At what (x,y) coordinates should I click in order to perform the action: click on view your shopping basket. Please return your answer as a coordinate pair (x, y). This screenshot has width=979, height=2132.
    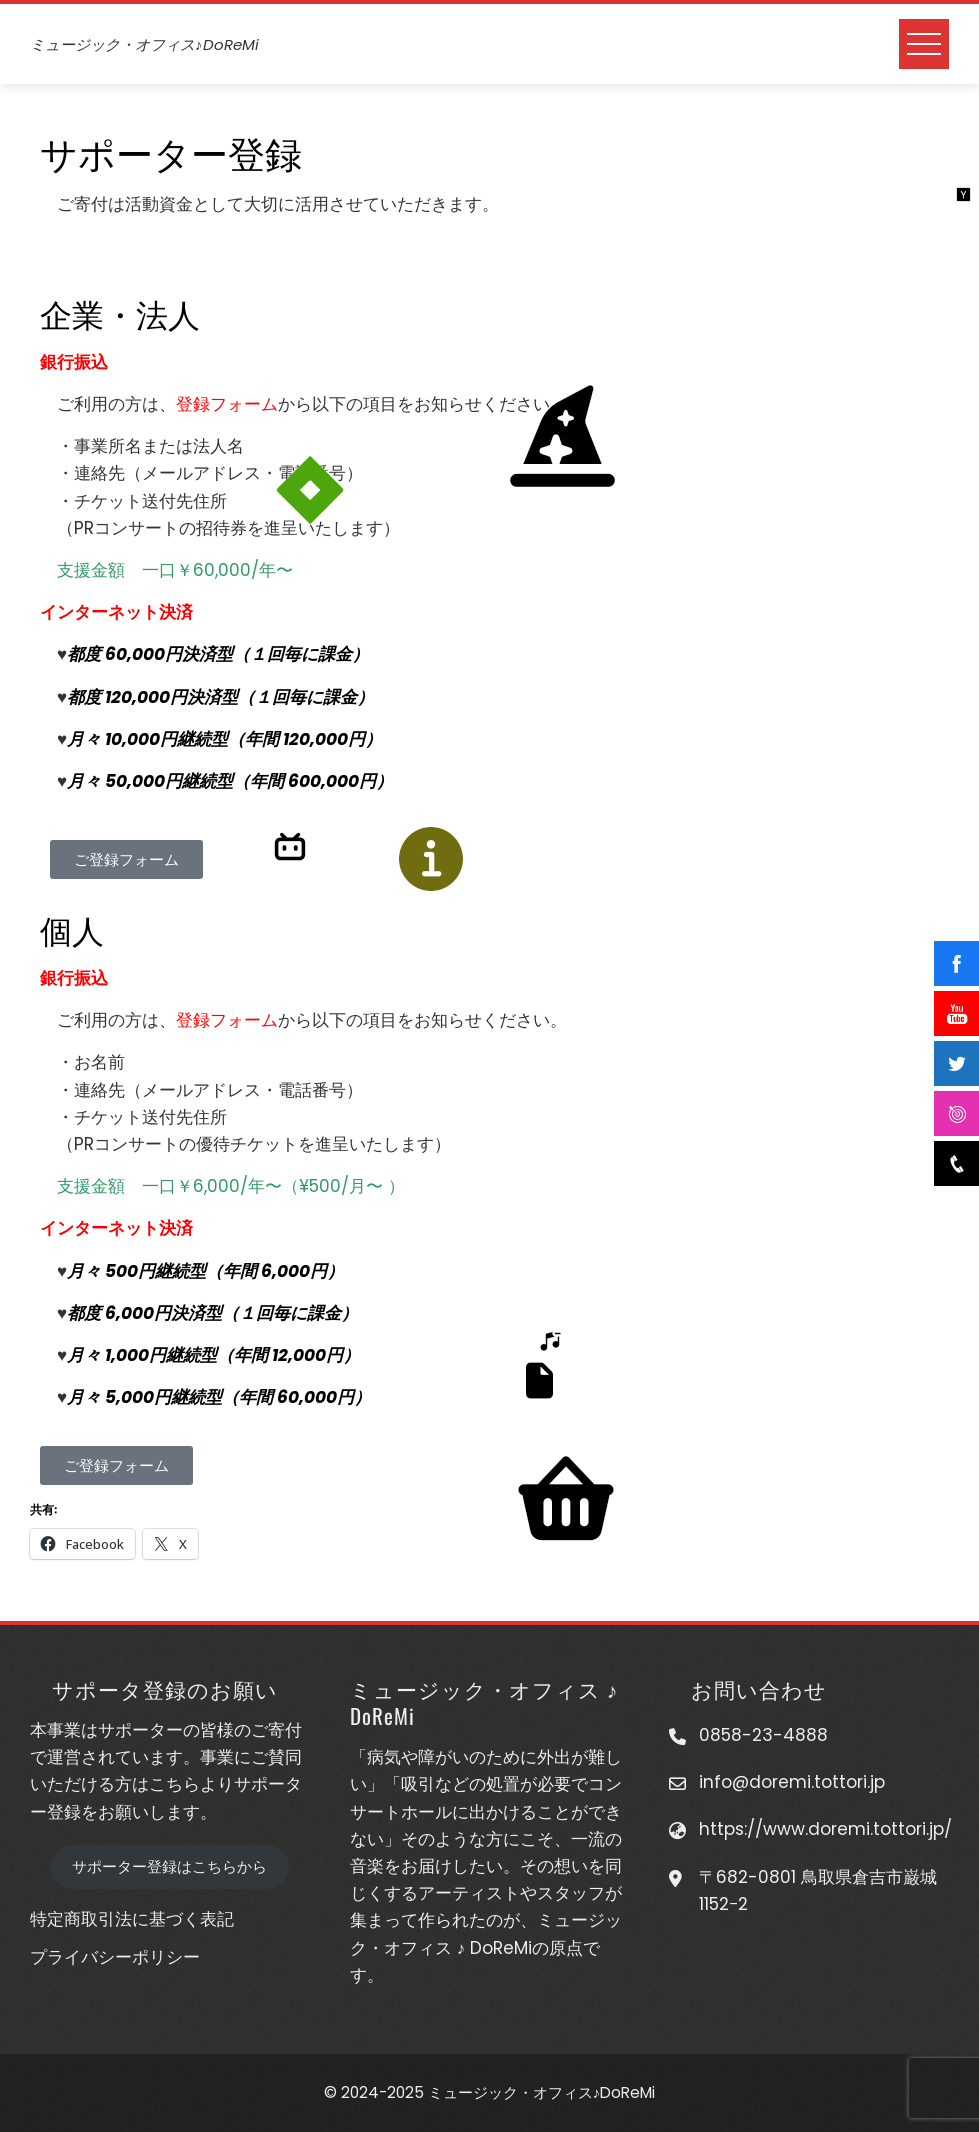
    Looking at the image, I should click on (566, 1501).